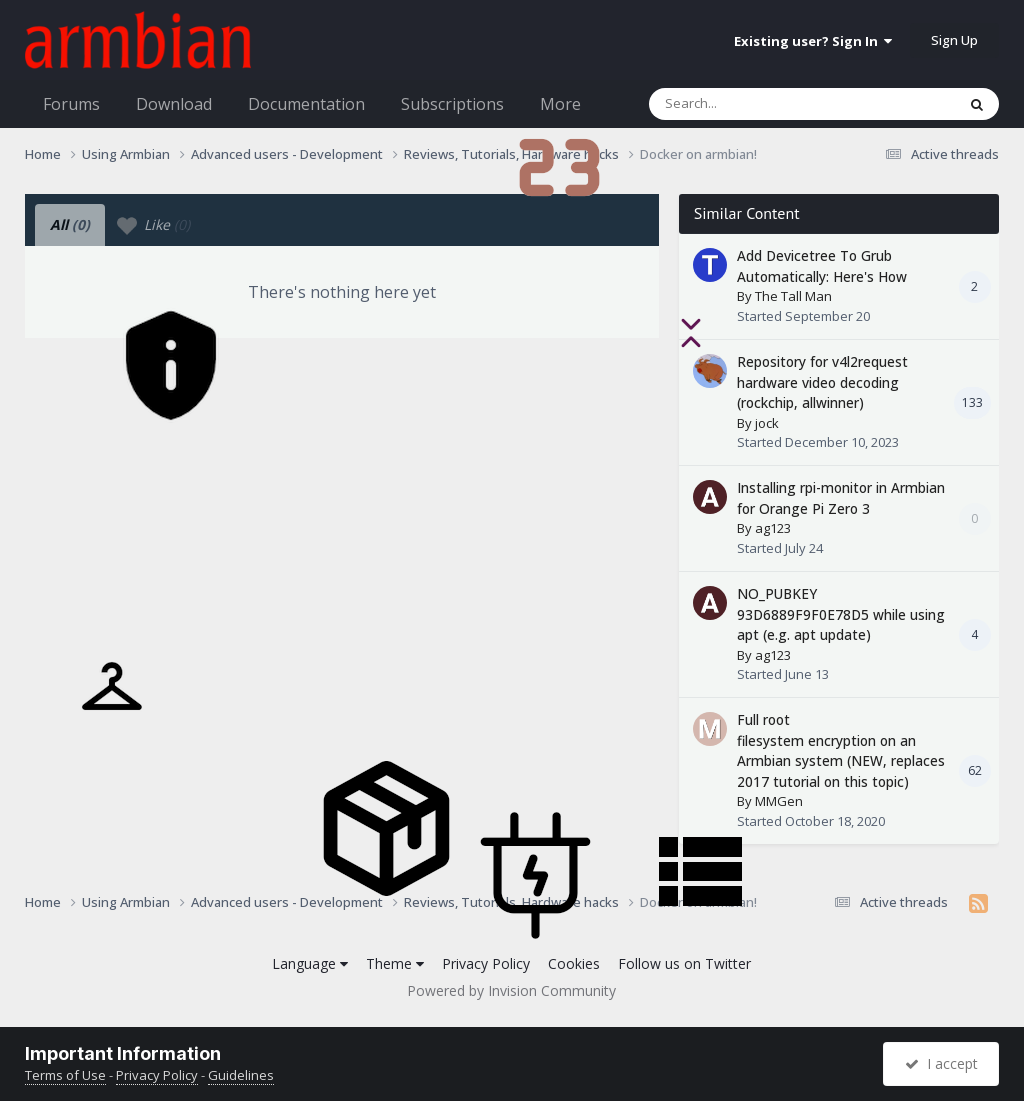 The width and height of the screenshot is (1024, 1101). What do you see at coordinates (559, 167) in the screenshot?
I see `displays the number 23 as a badge or label` at bounding box center [559, 167].